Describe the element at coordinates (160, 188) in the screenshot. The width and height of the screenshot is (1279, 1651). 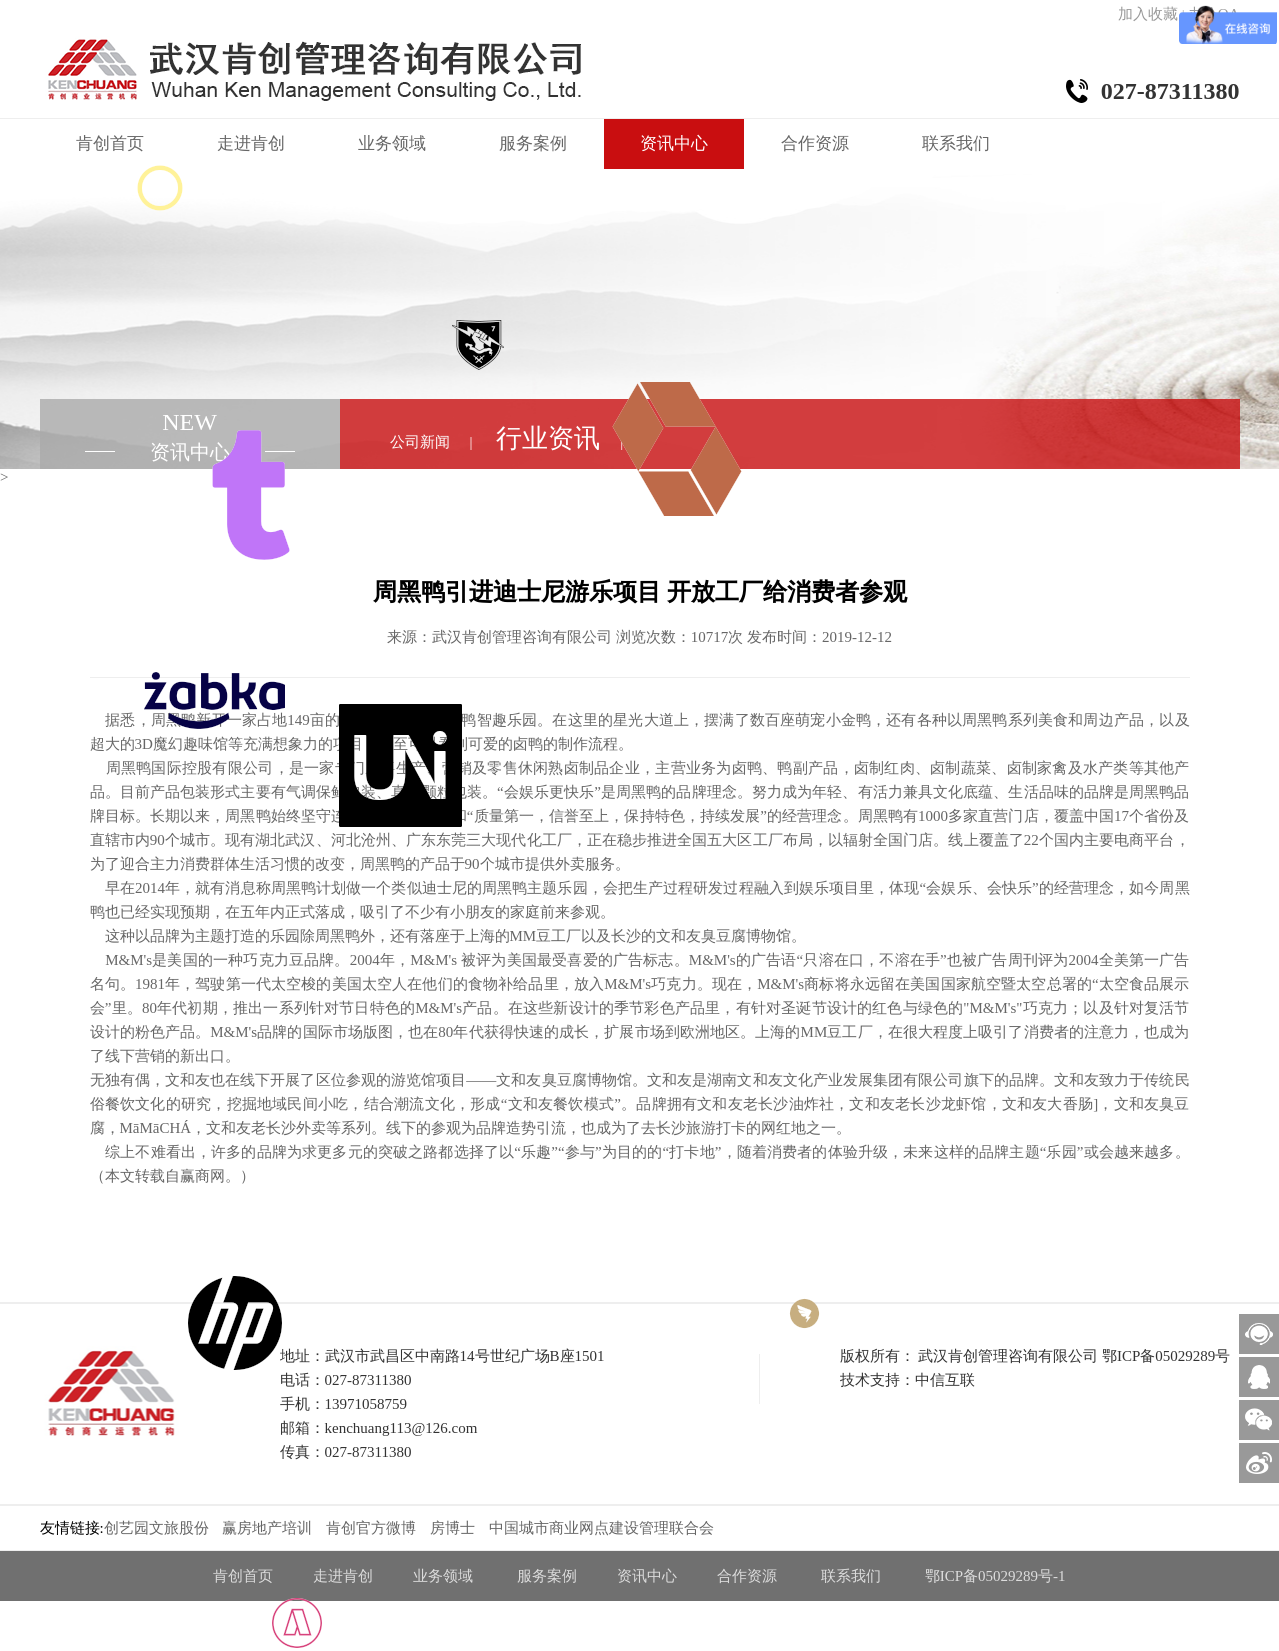
I see `unselected radio button or checkbox option` at that location.